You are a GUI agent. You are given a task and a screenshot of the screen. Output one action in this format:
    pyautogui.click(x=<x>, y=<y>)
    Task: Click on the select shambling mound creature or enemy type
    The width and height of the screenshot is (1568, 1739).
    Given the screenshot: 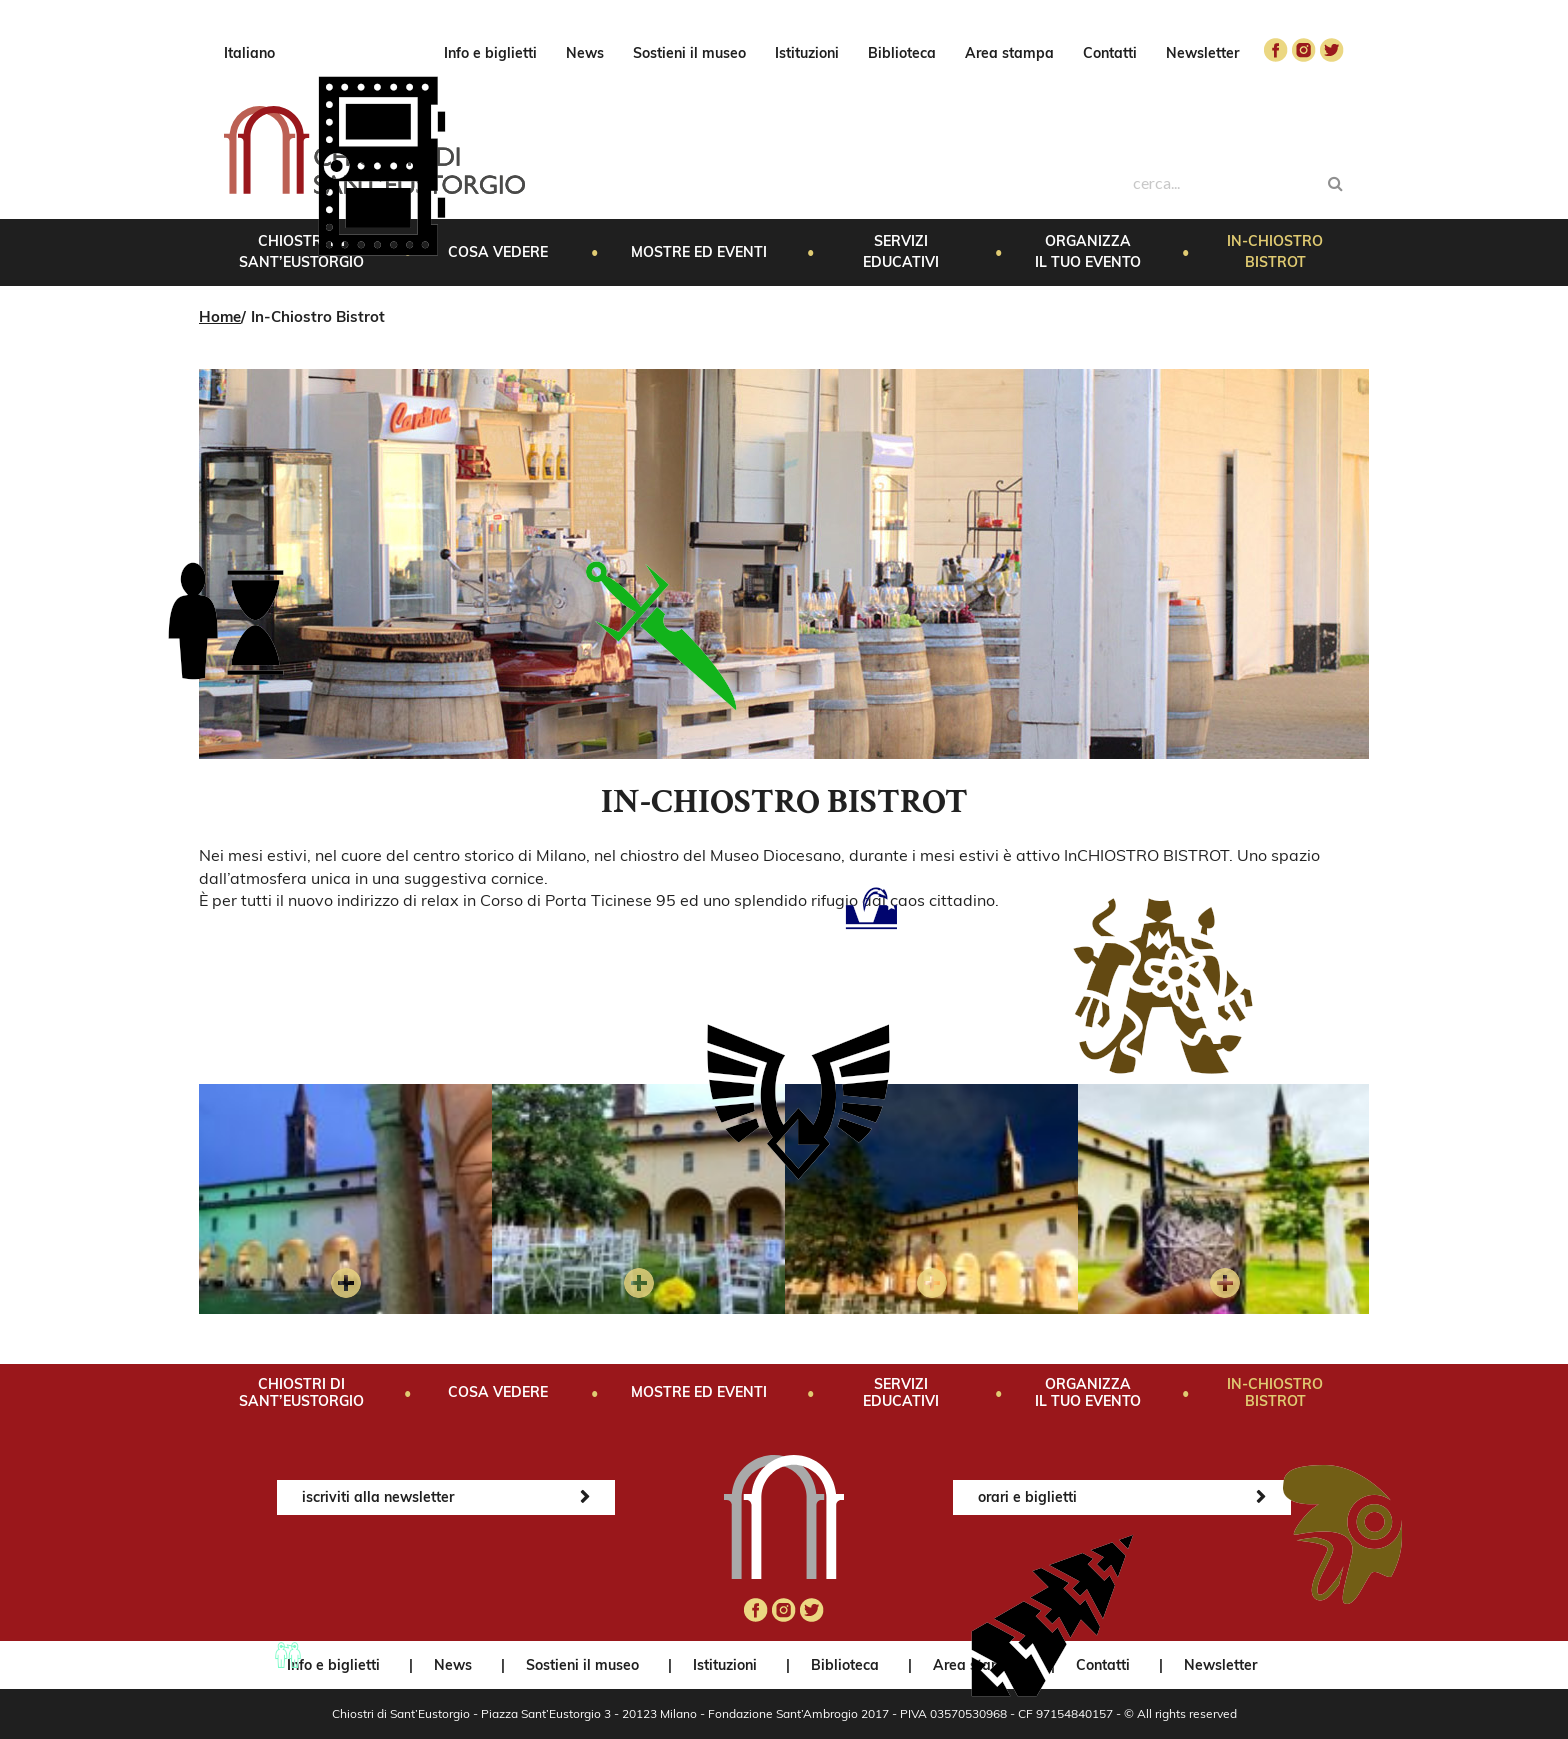 What is the action you would take?
    pyautogui.click(x=1163, y=986)
    